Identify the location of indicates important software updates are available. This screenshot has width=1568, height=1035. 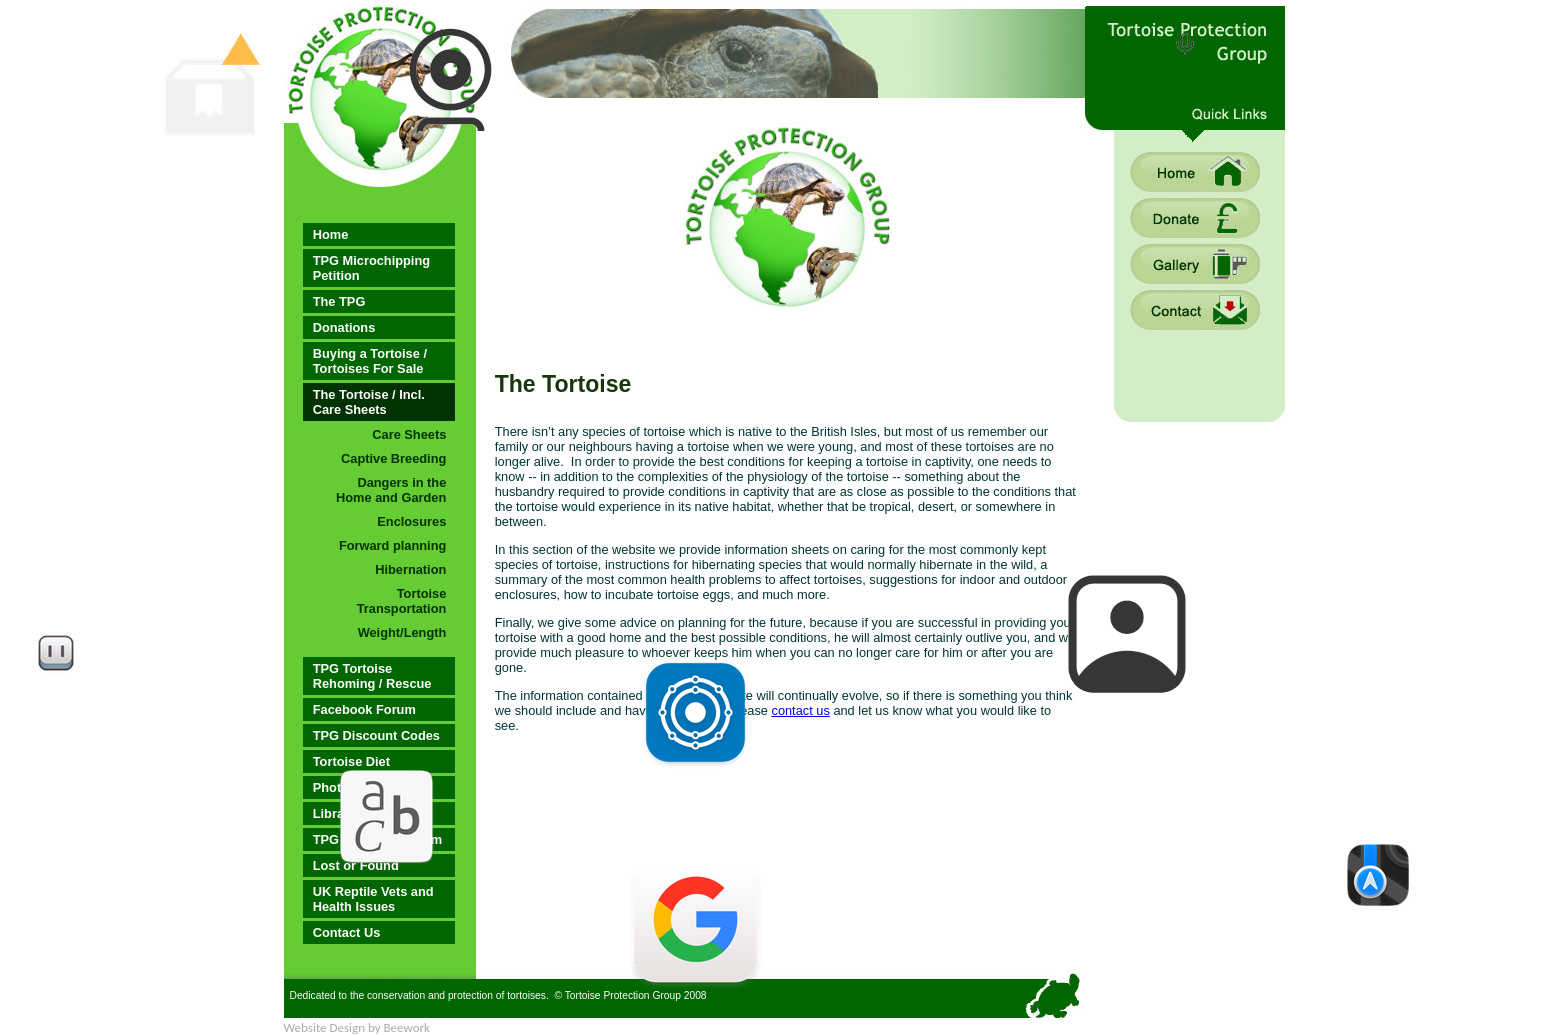
(209, 84).